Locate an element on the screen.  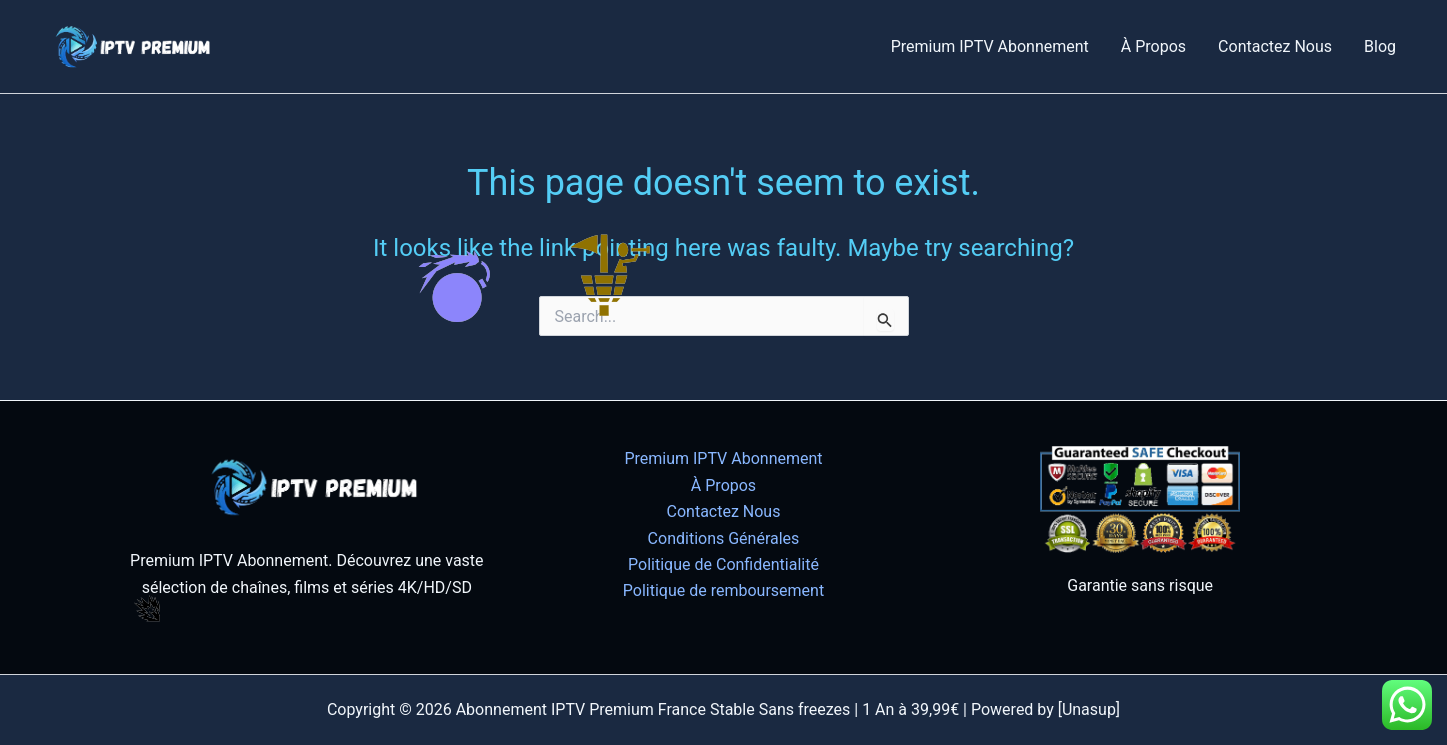
indicates an explosion or blast effect in a game is located at coordinates (147, 608).